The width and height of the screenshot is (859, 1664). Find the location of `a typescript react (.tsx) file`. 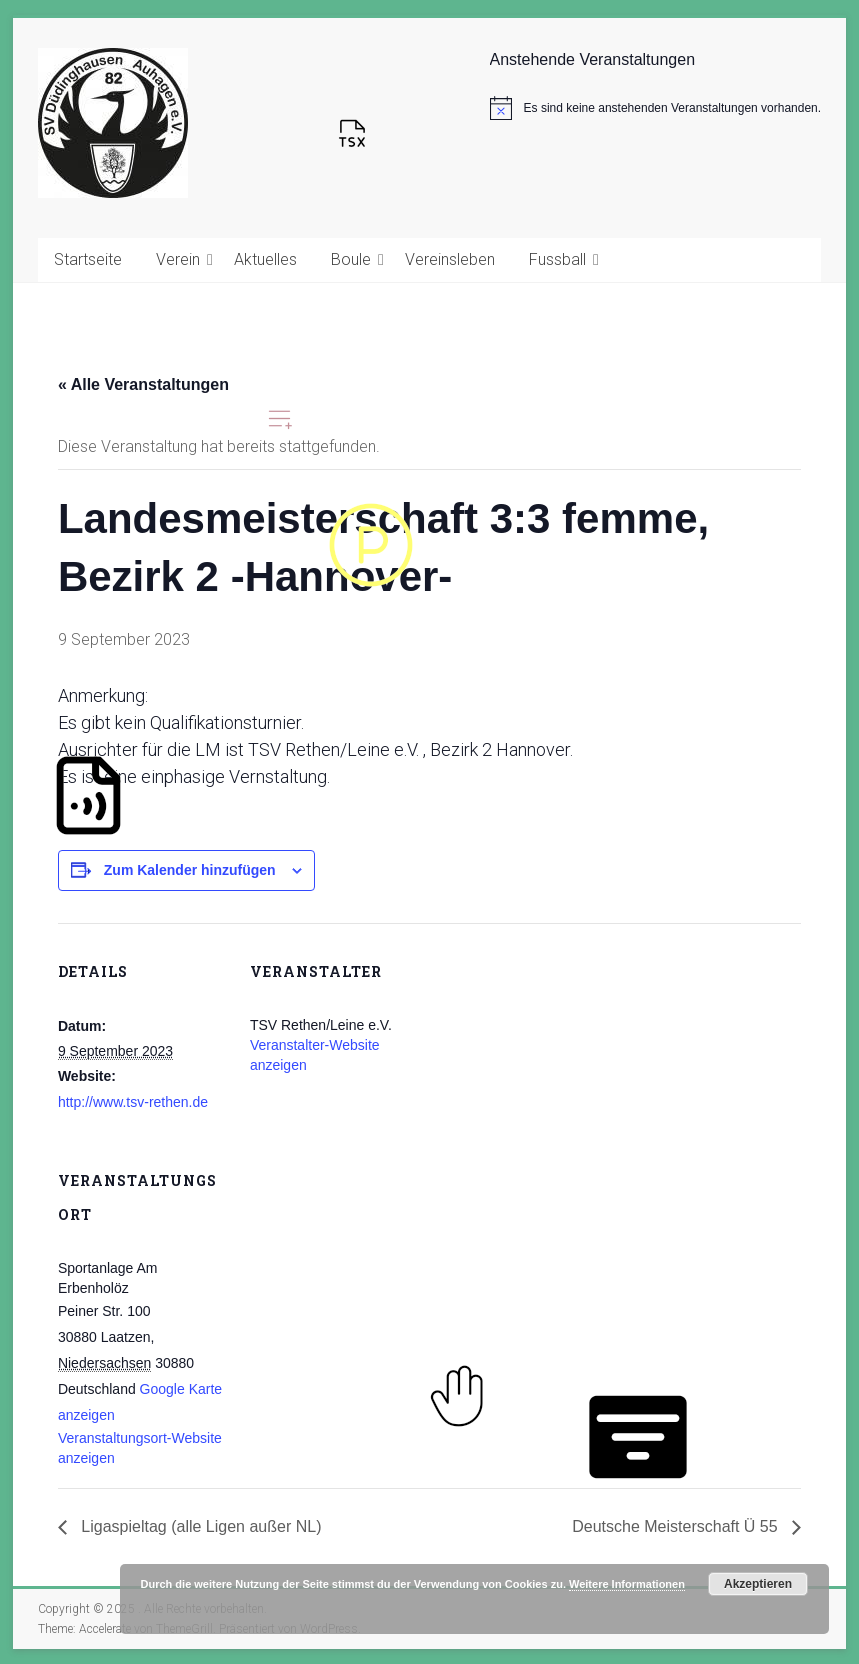

a typescript react (.tsx) file is located at coordinates (352, 134).